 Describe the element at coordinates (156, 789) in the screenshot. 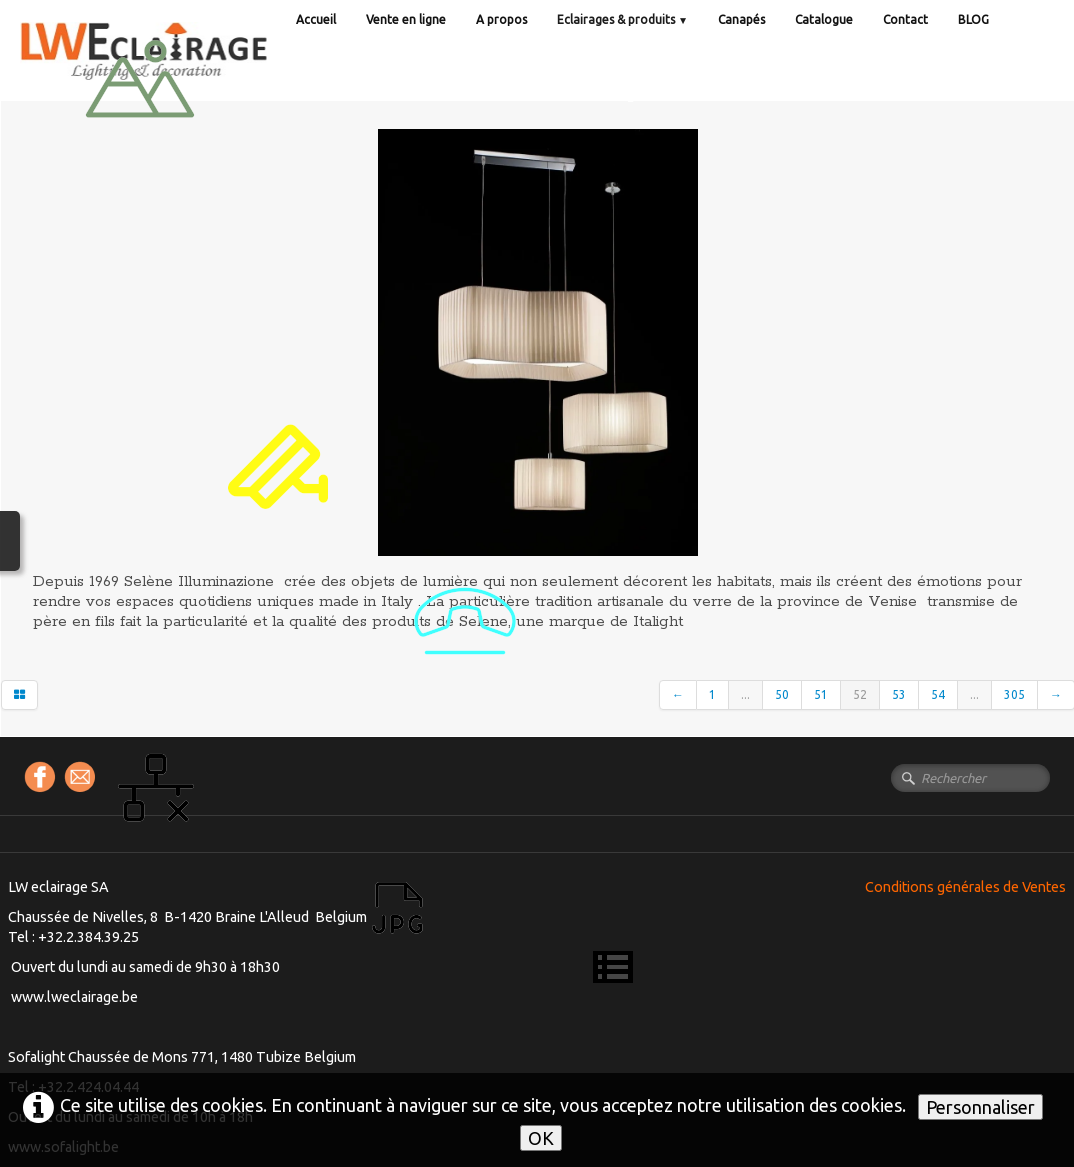

I see `network connection unavailable or disconnected` at that location.